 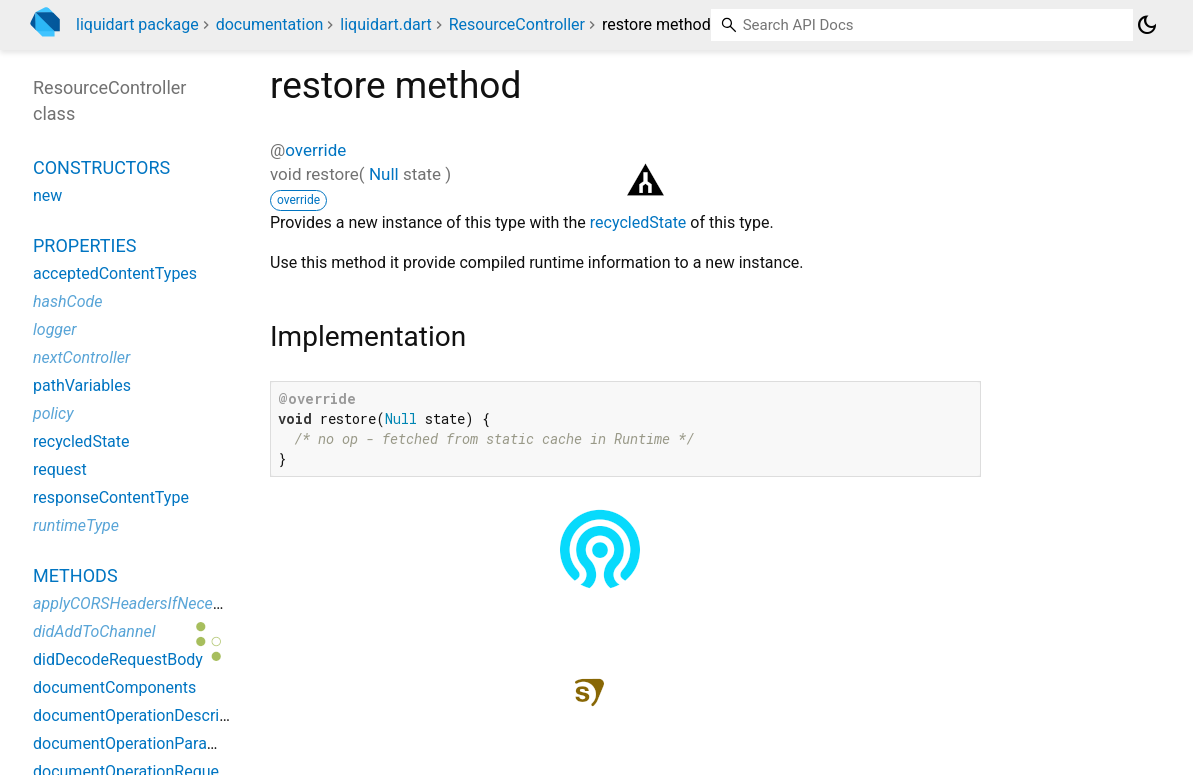 I want to click on open the Trailforks app, so click(x=645, y=179).